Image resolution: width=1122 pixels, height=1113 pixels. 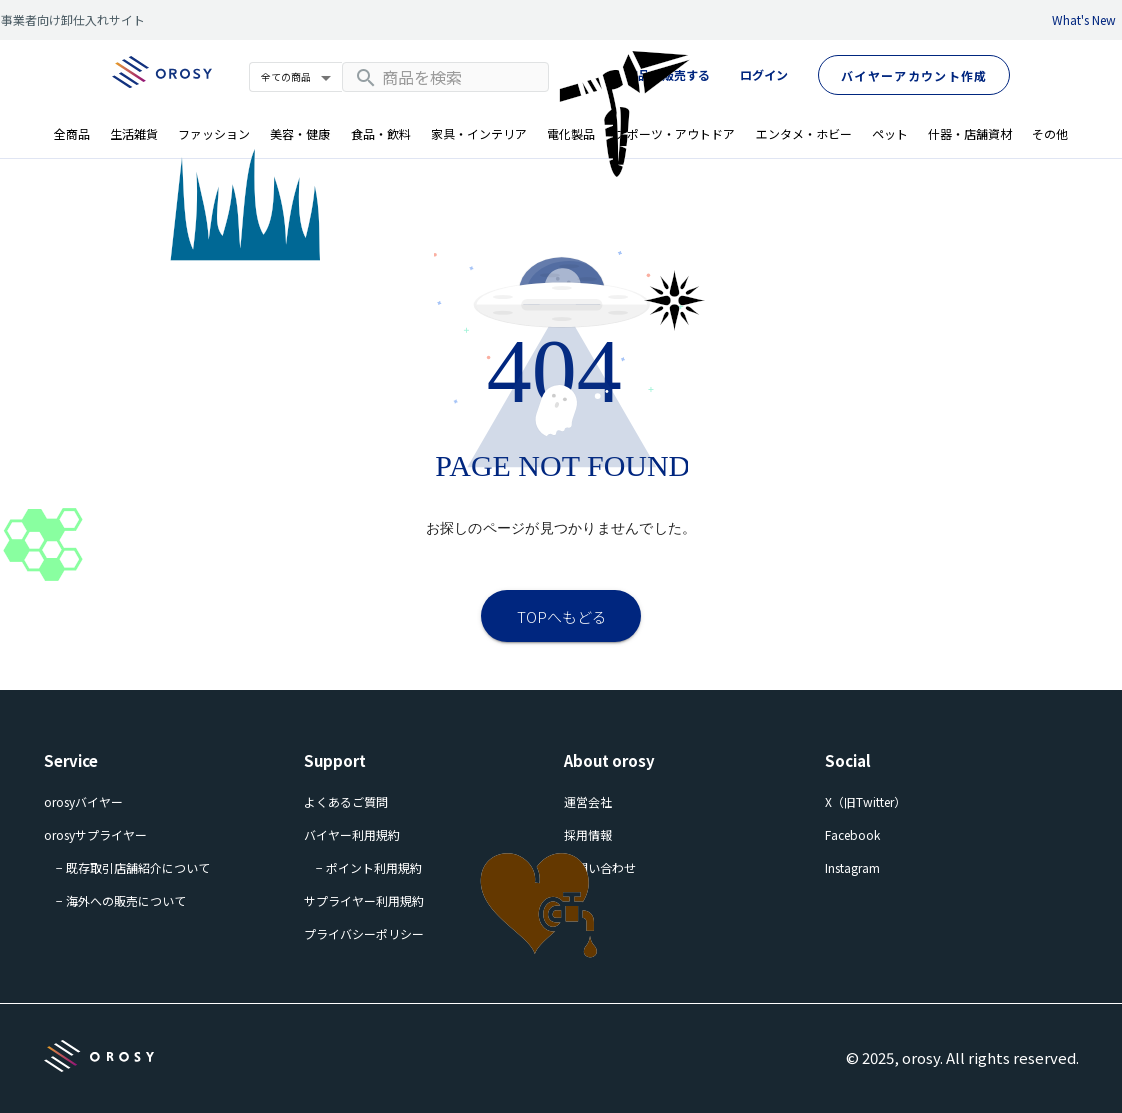 I want to click on access hexagonal grid or tile-based game mode, so click(x=43, y=542).